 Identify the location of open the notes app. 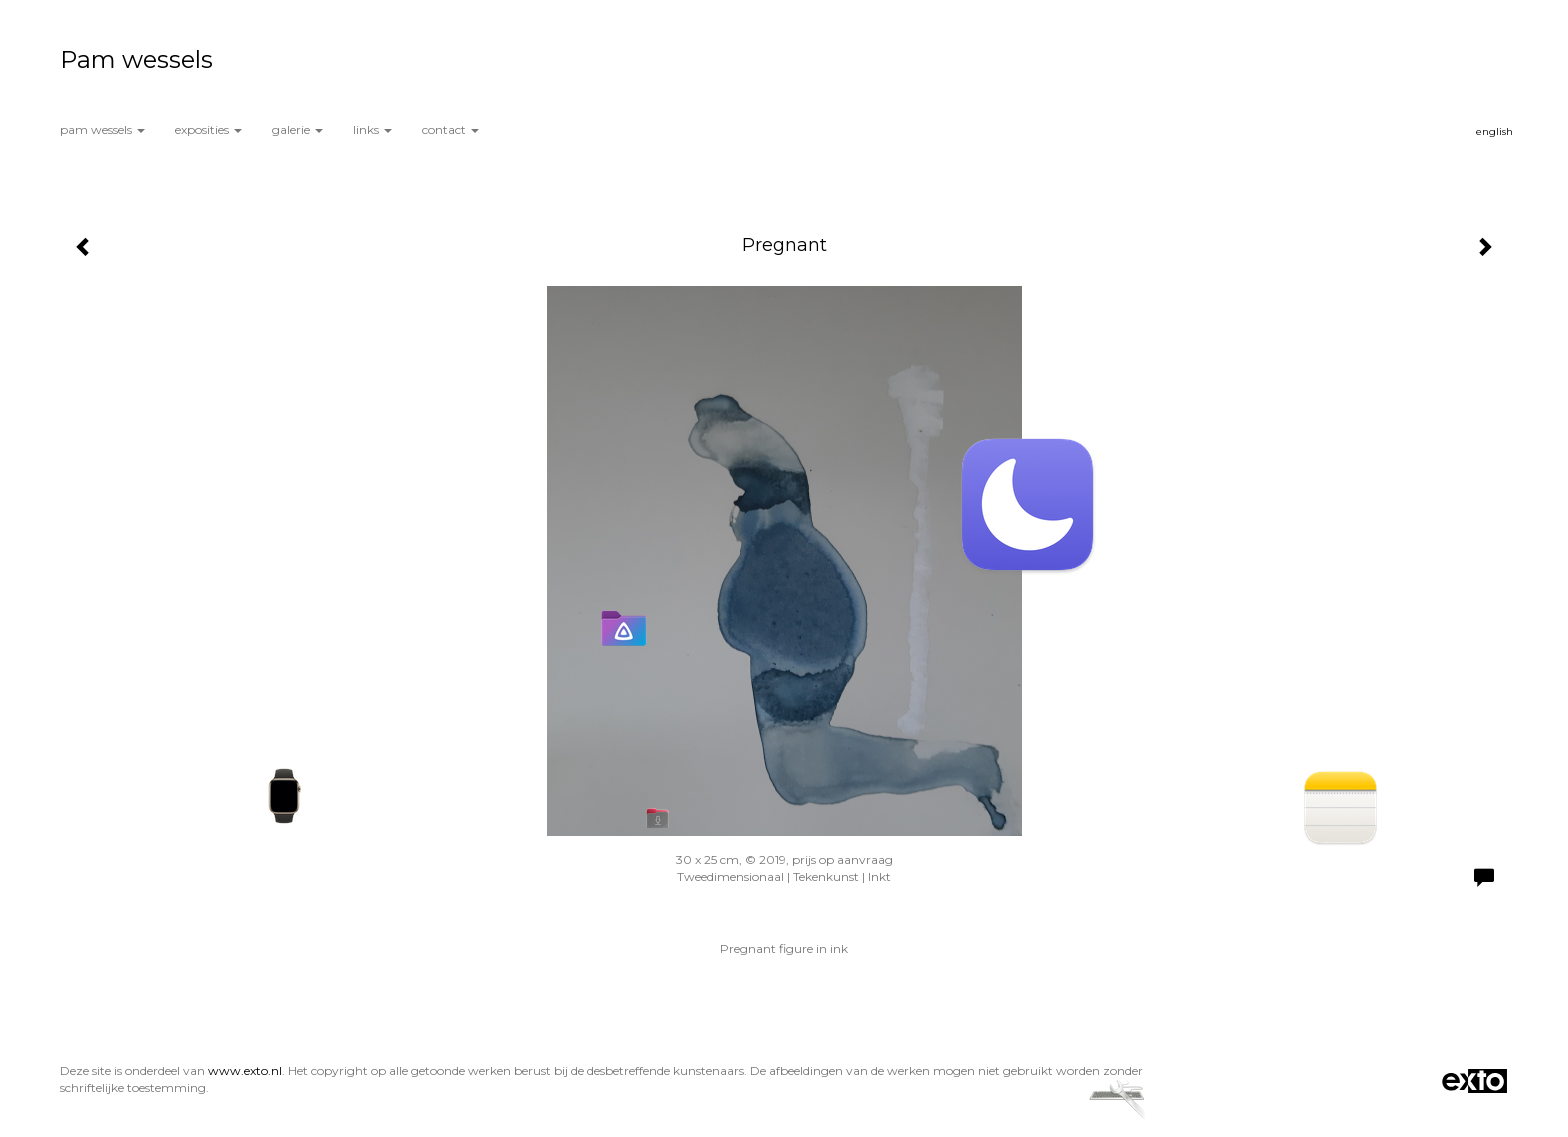
(1340, 807).